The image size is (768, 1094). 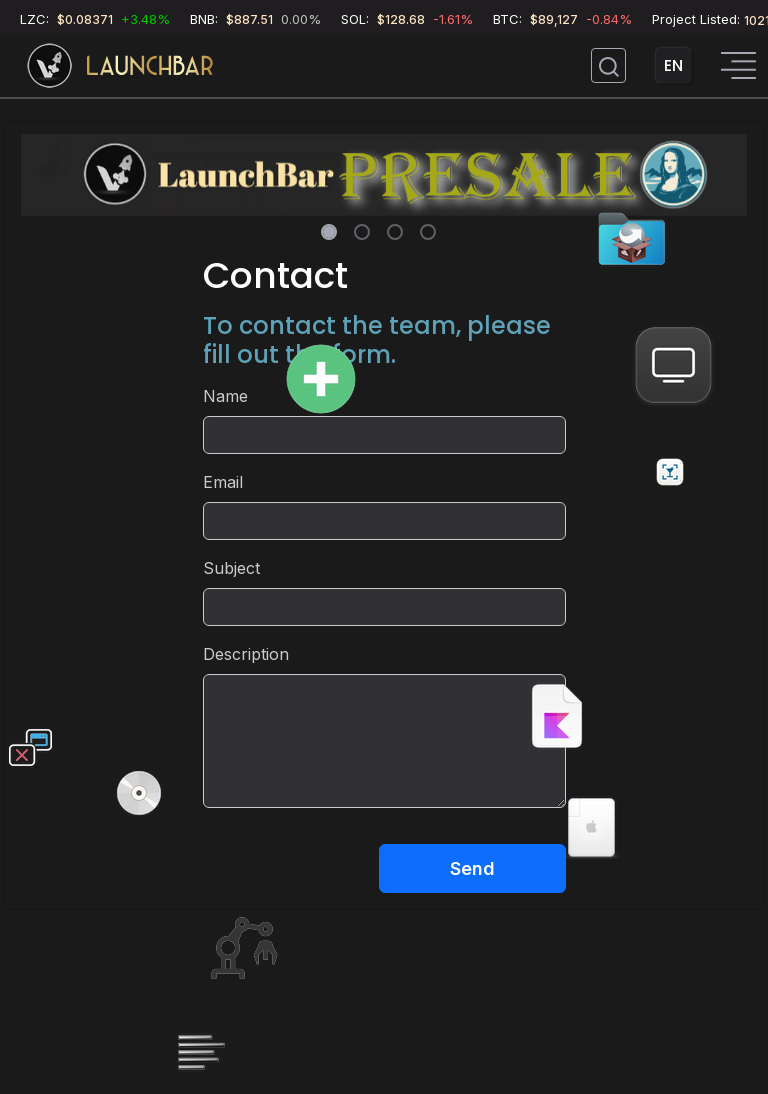 What do you see at coordinates (673, 366) in the screenshot?
I see `open display preferences` at bounding box center [673, 366].